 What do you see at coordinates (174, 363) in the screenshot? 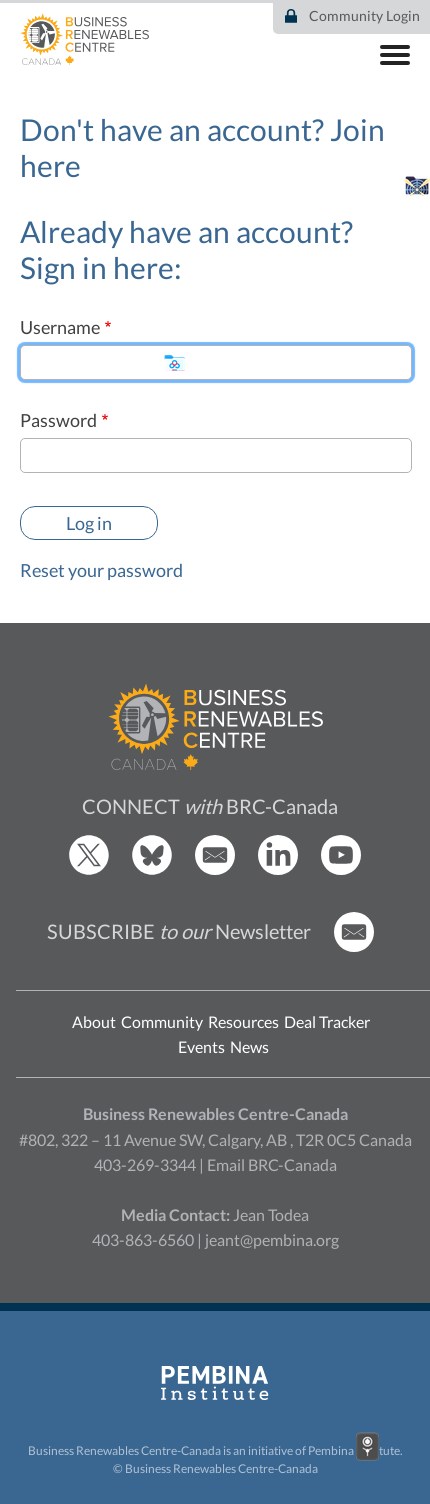
I see `open Baidu Netdisk cloud storage folder` at bounding box center [174, 363].